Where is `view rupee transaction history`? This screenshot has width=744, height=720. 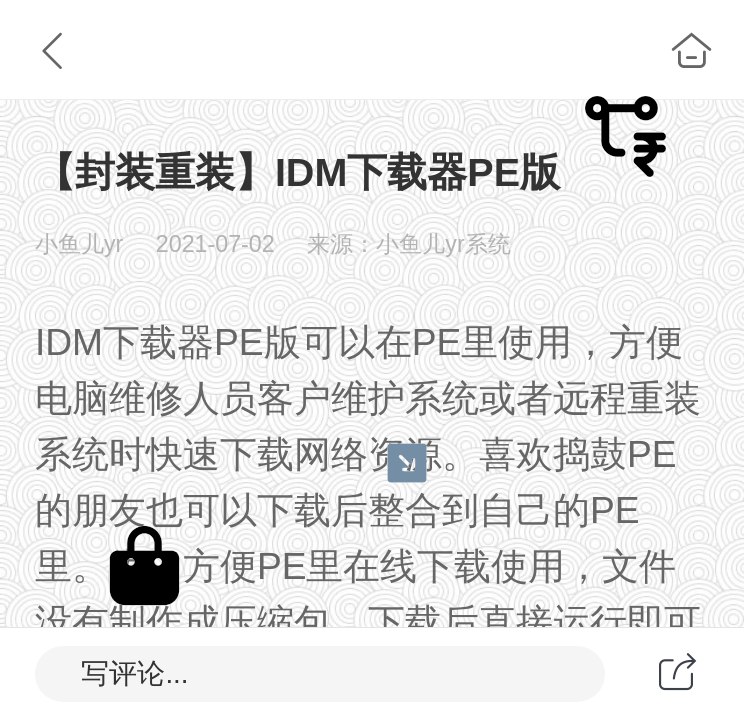
view rupee transaction history is located at coordinates (625, 136).